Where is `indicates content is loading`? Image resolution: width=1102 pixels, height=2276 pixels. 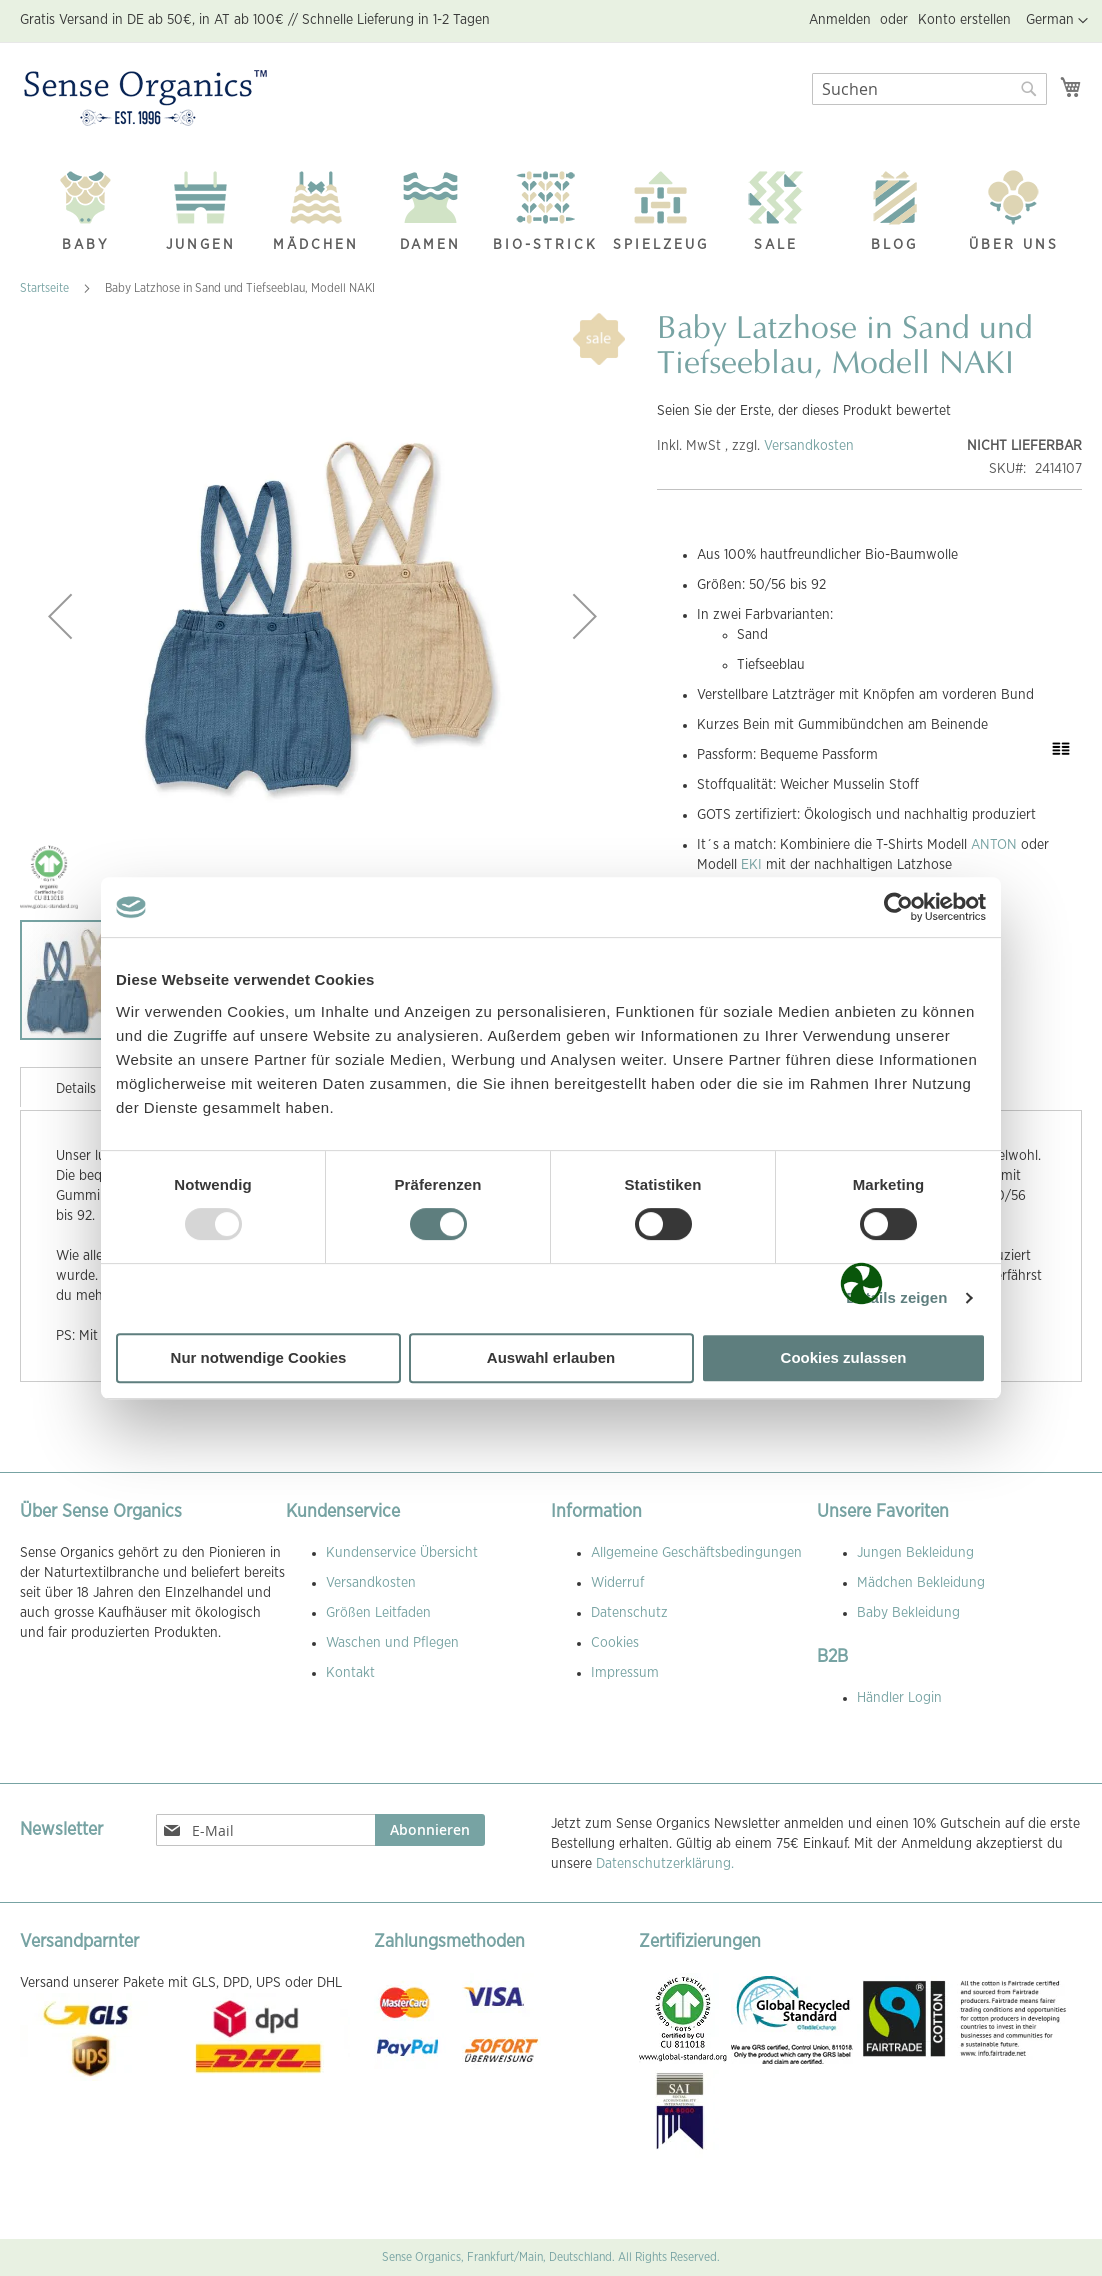
indicates content is loading is located at coordinates (861, 1283).